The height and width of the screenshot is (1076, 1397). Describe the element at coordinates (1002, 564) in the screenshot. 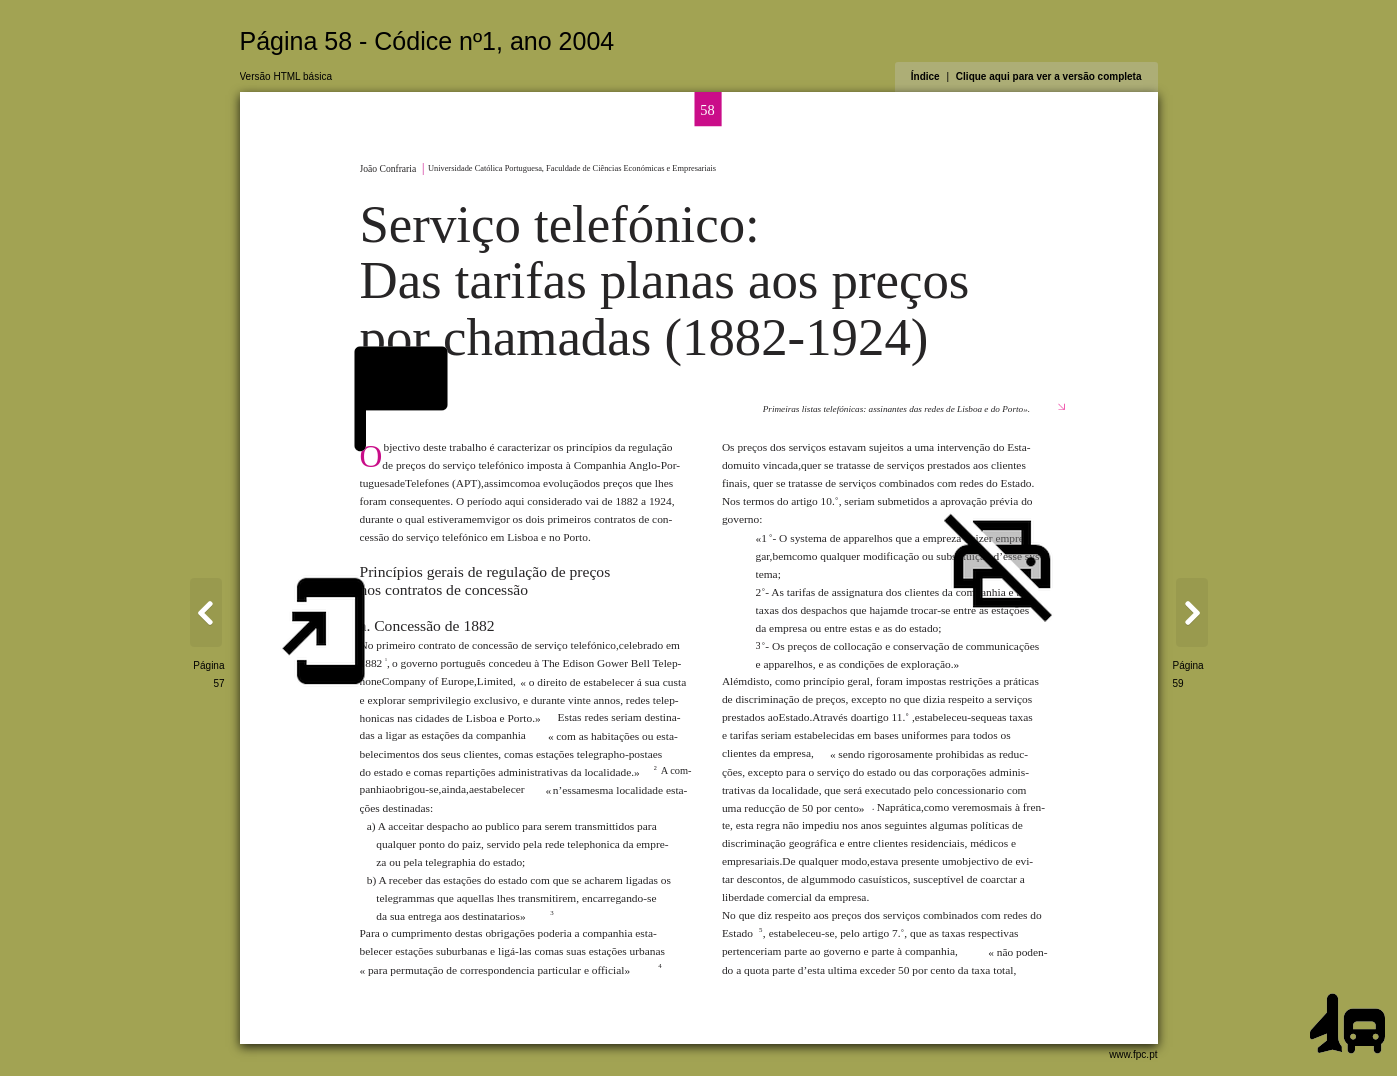

I see `printing is disabled or unavailable` at that location.